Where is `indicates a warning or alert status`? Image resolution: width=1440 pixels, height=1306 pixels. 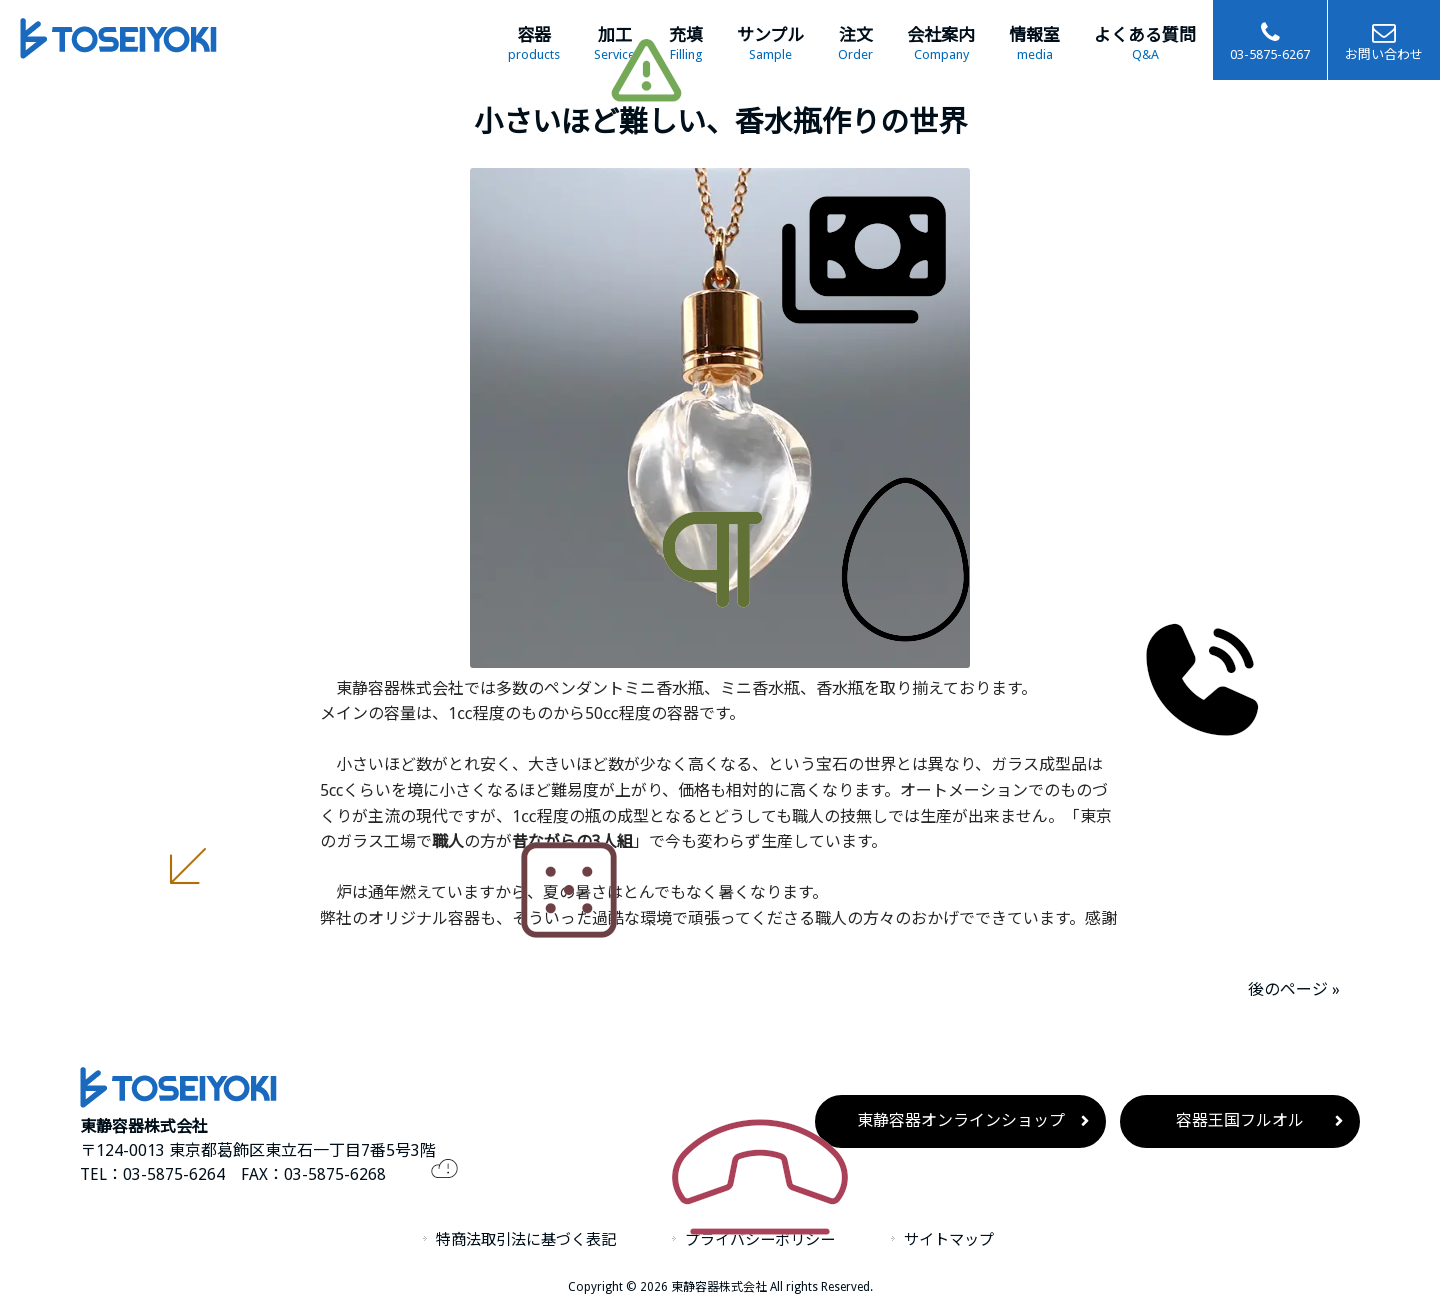
indicates a warning or alert status is located at coordinates (646, 71).